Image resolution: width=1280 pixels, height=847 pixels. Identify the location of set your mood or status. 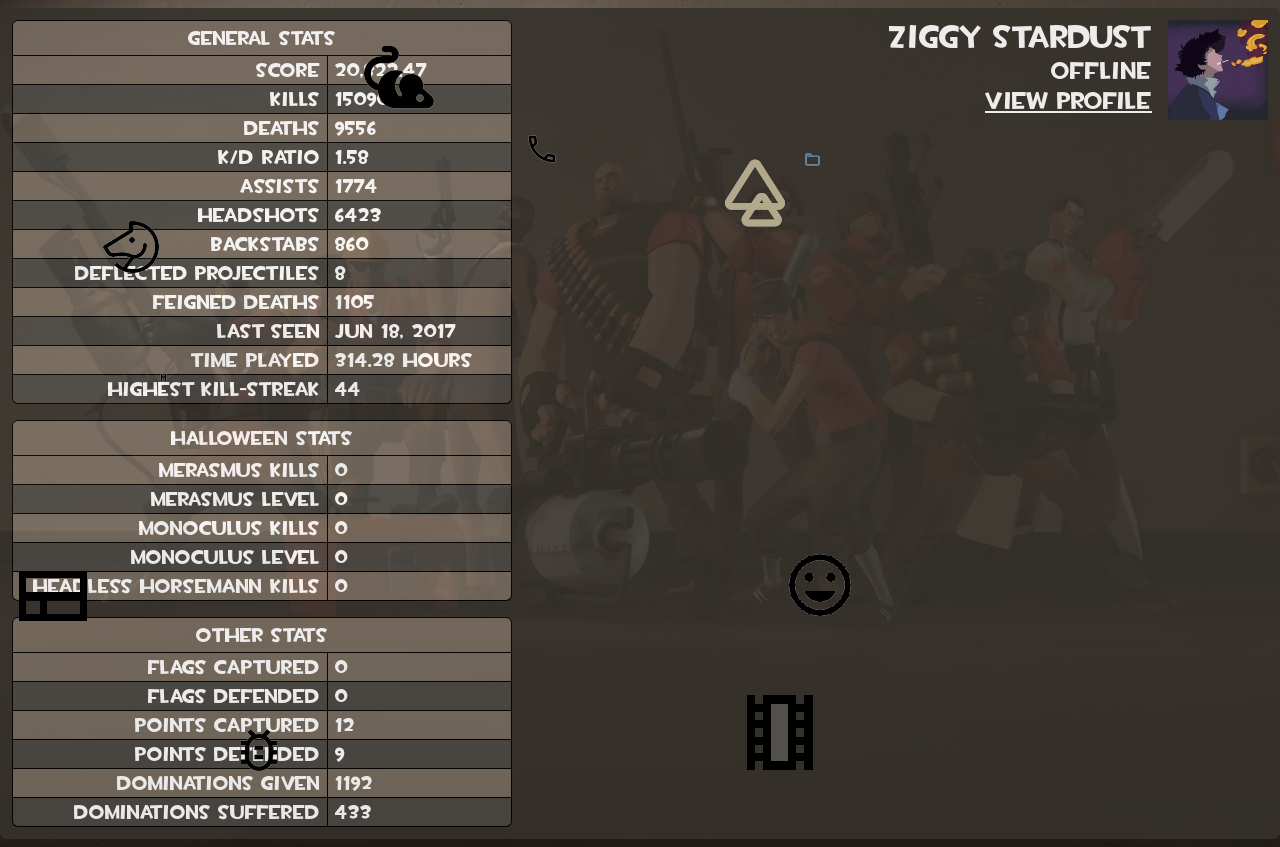
(820, 585).